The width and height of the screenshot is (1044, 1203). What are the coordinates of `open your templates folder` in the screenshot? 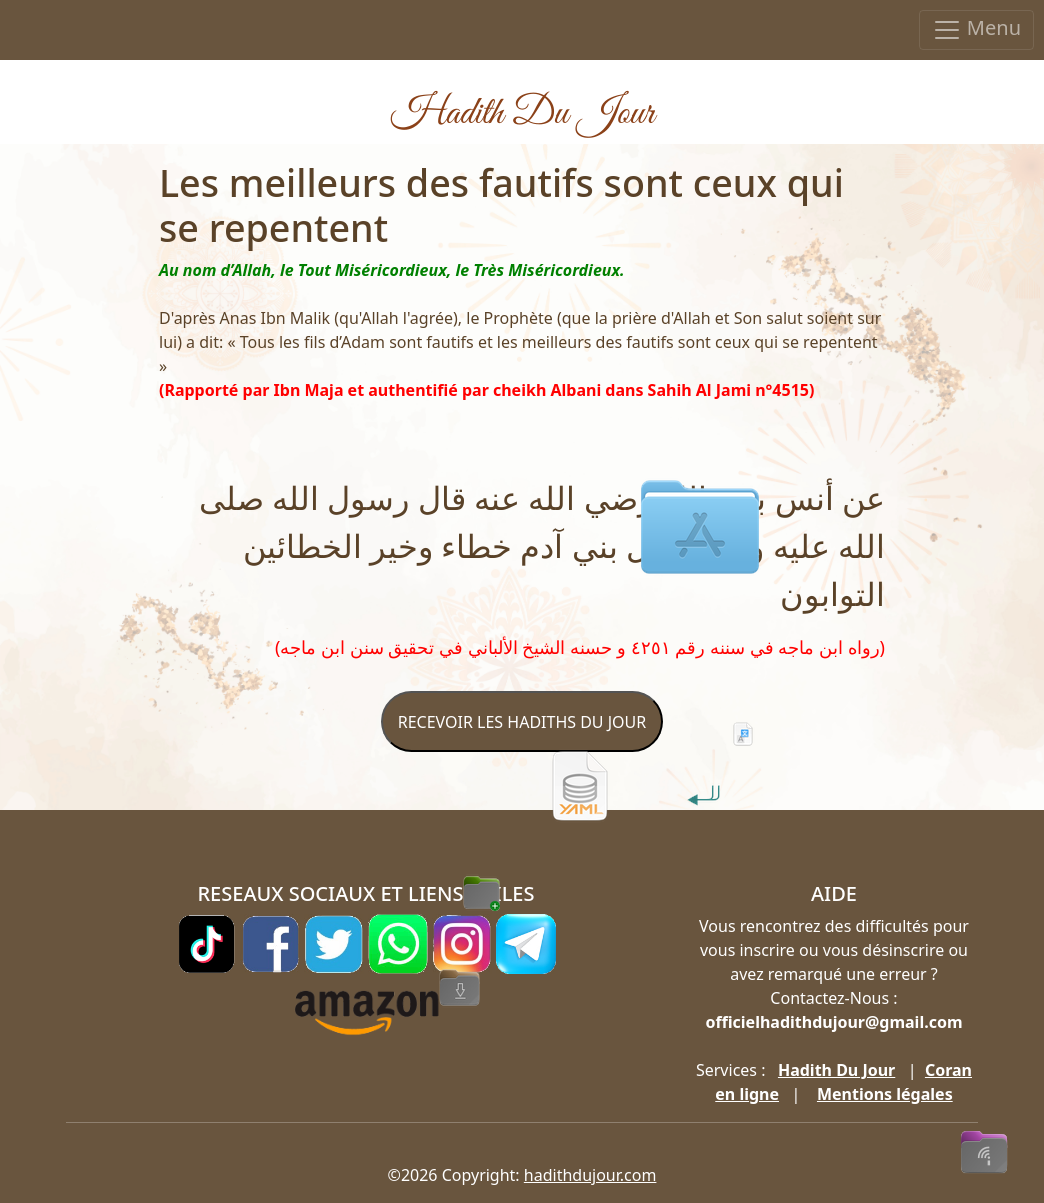 It's located at (700, 527).